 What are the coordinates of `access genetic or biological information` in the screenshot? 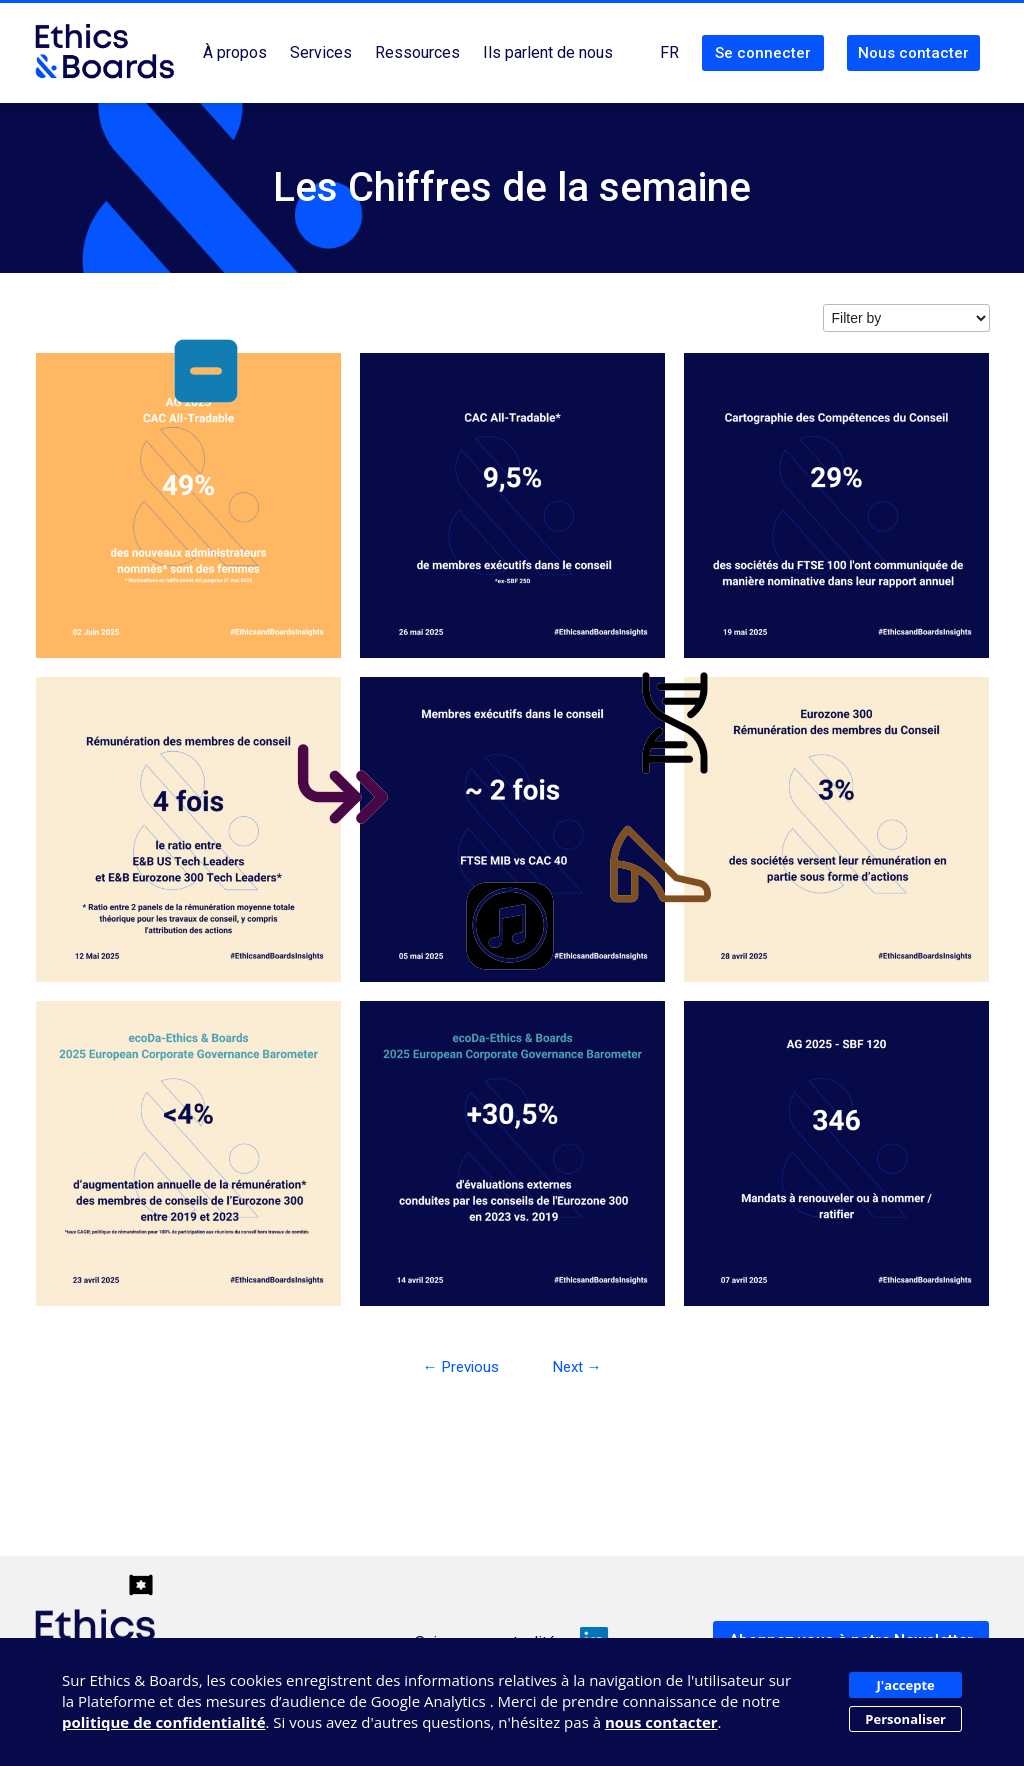 It's located at (675, 723).